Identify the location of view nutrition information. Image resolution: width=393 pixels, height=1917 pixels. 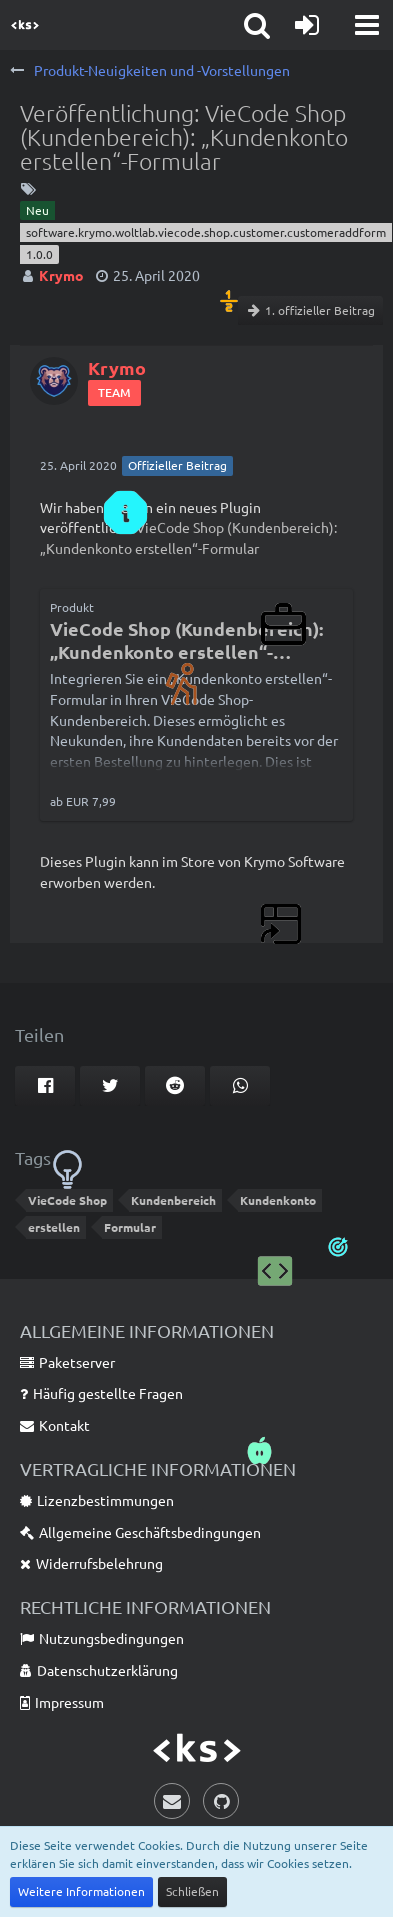
(259, 1450).